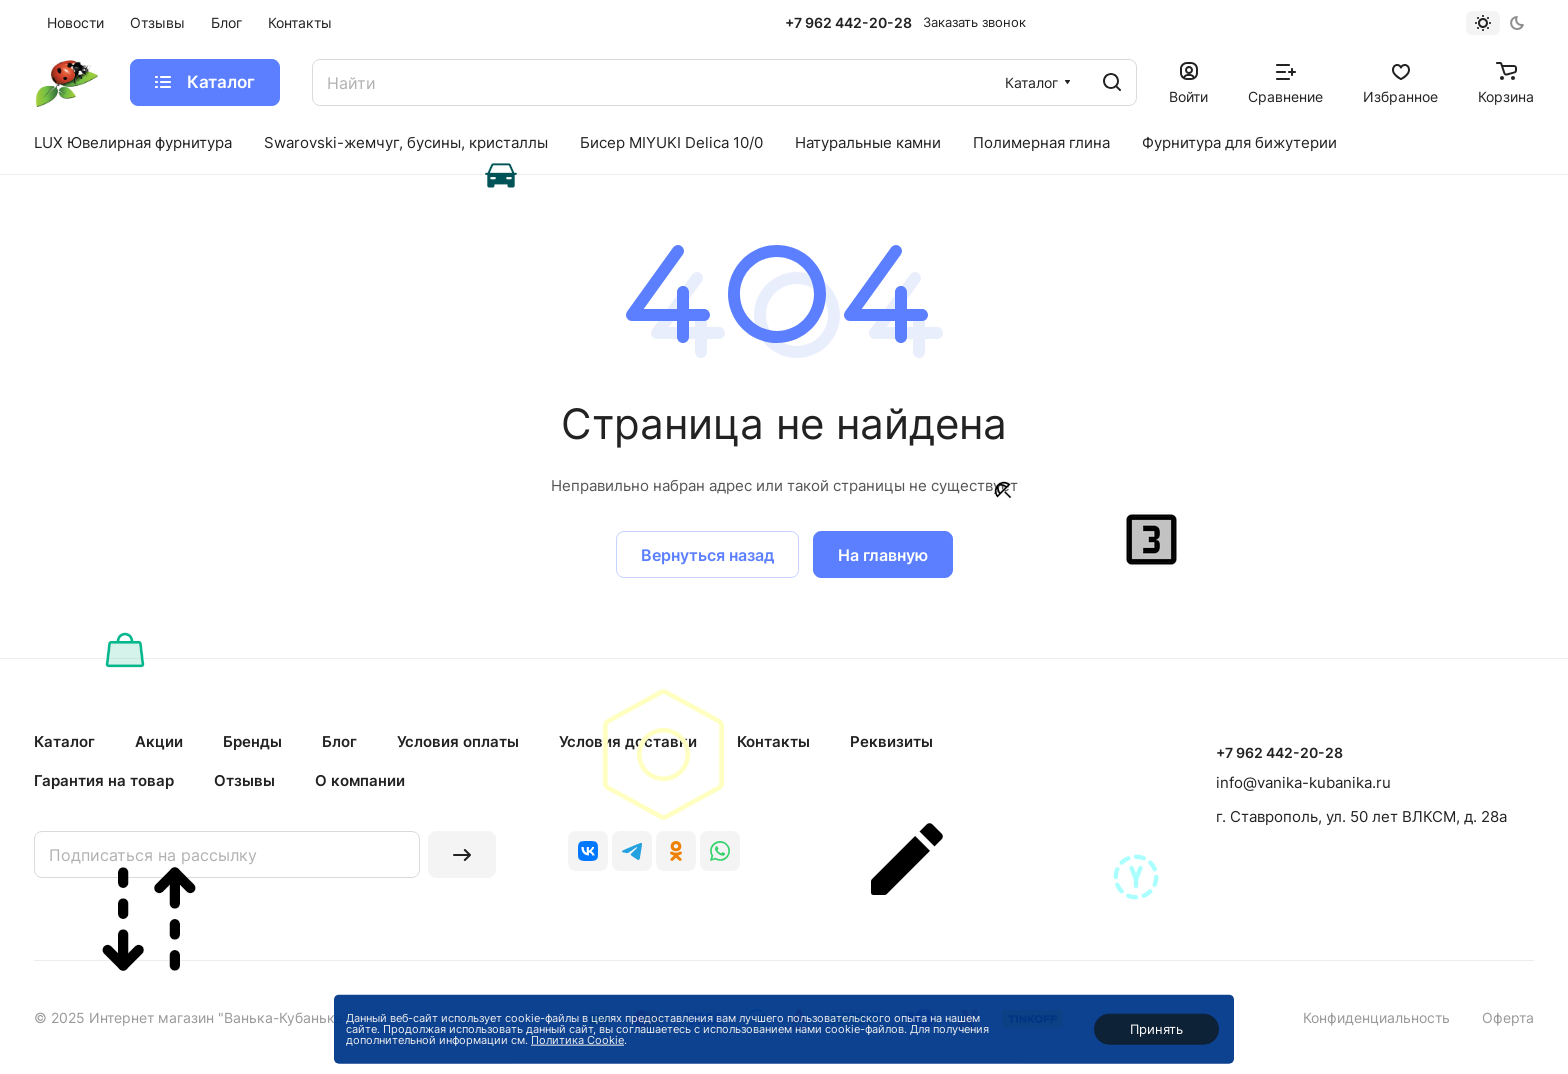 This screenshot has height=1074, width=1568. I want to click on indicates a pending or in-progress status for item Y, so click(1136, 877).